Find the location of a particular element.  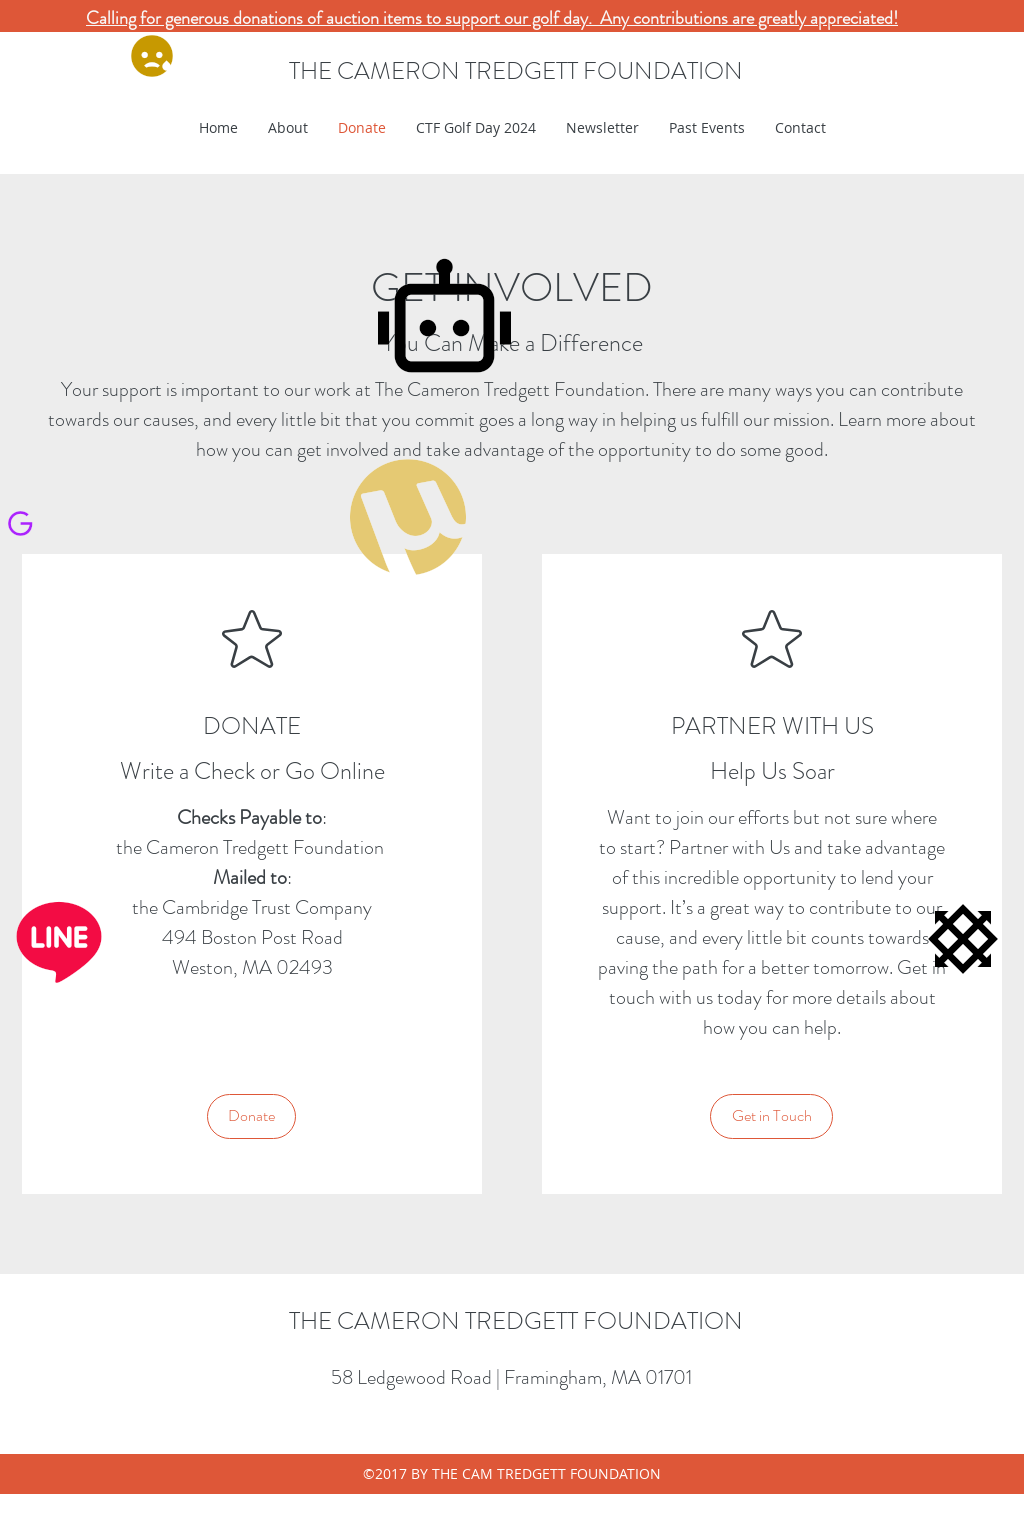

centos linux operating system logo is located at coordinates (963, 939).